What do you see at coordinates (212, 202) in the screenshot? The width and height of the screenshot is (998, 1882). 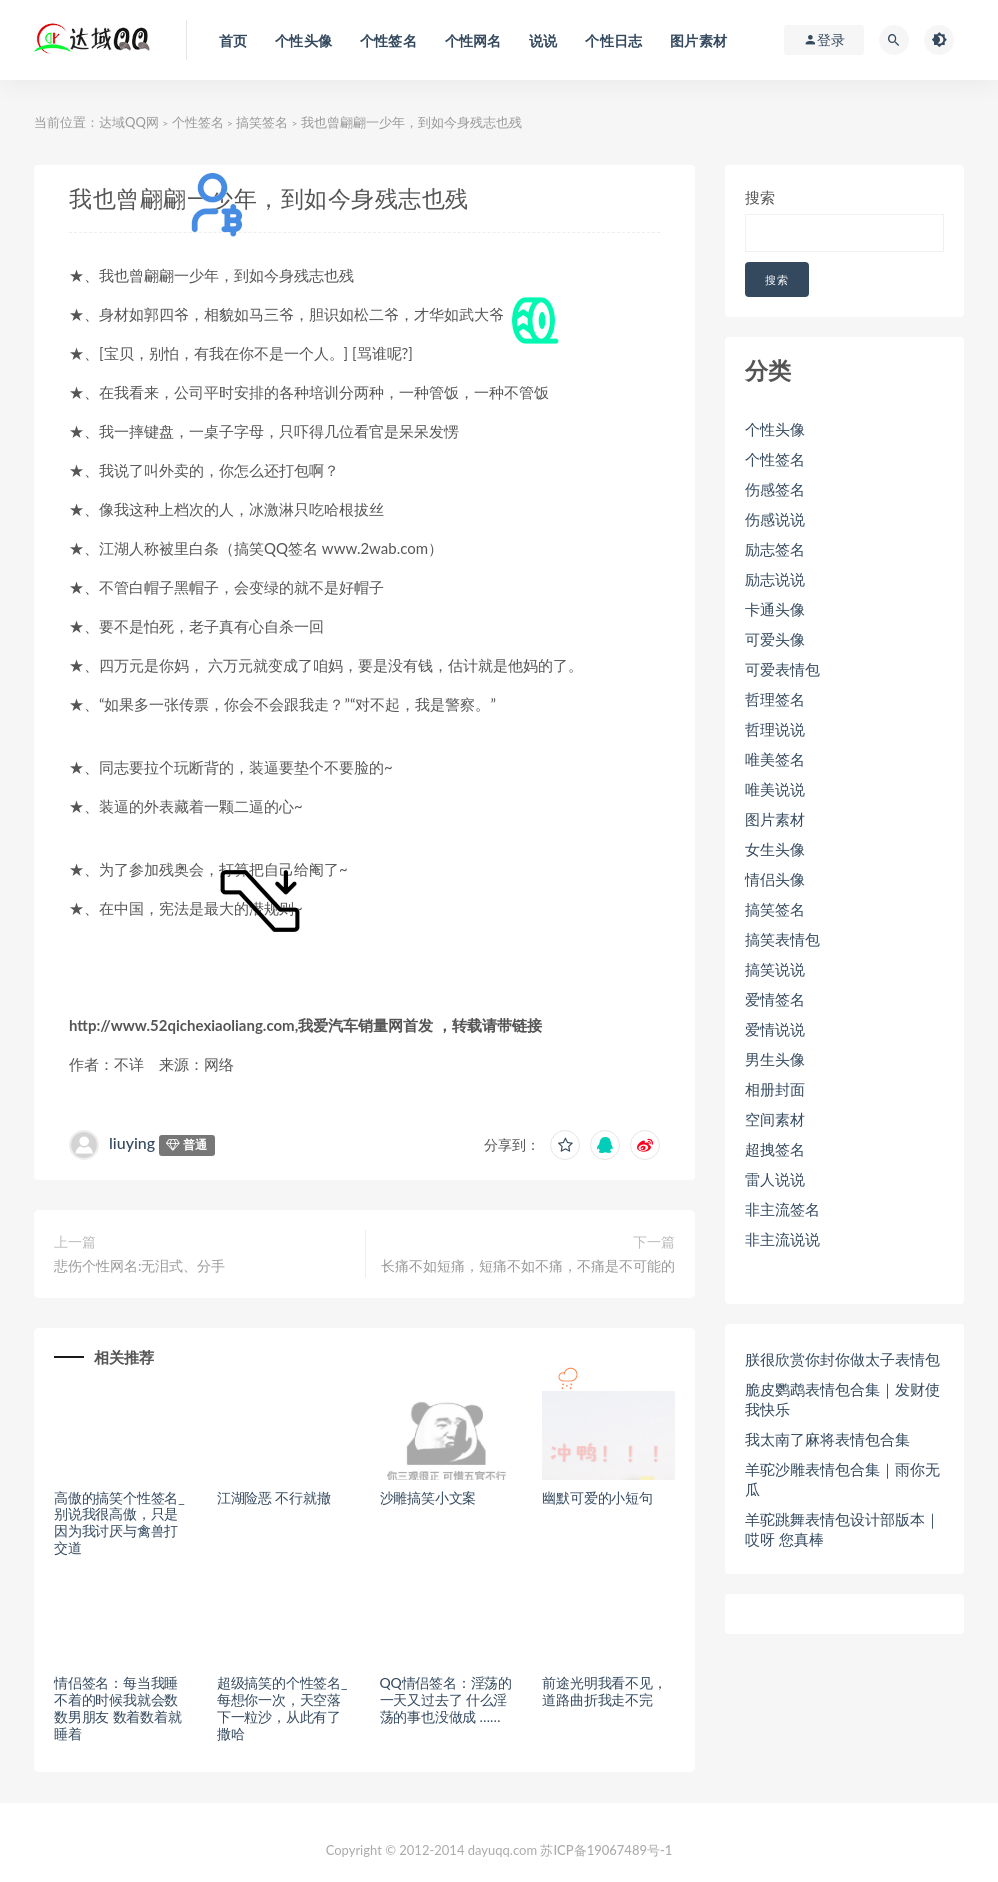 I see `view user's bitcoin wallet or balance` at bounding box center [212, 202].